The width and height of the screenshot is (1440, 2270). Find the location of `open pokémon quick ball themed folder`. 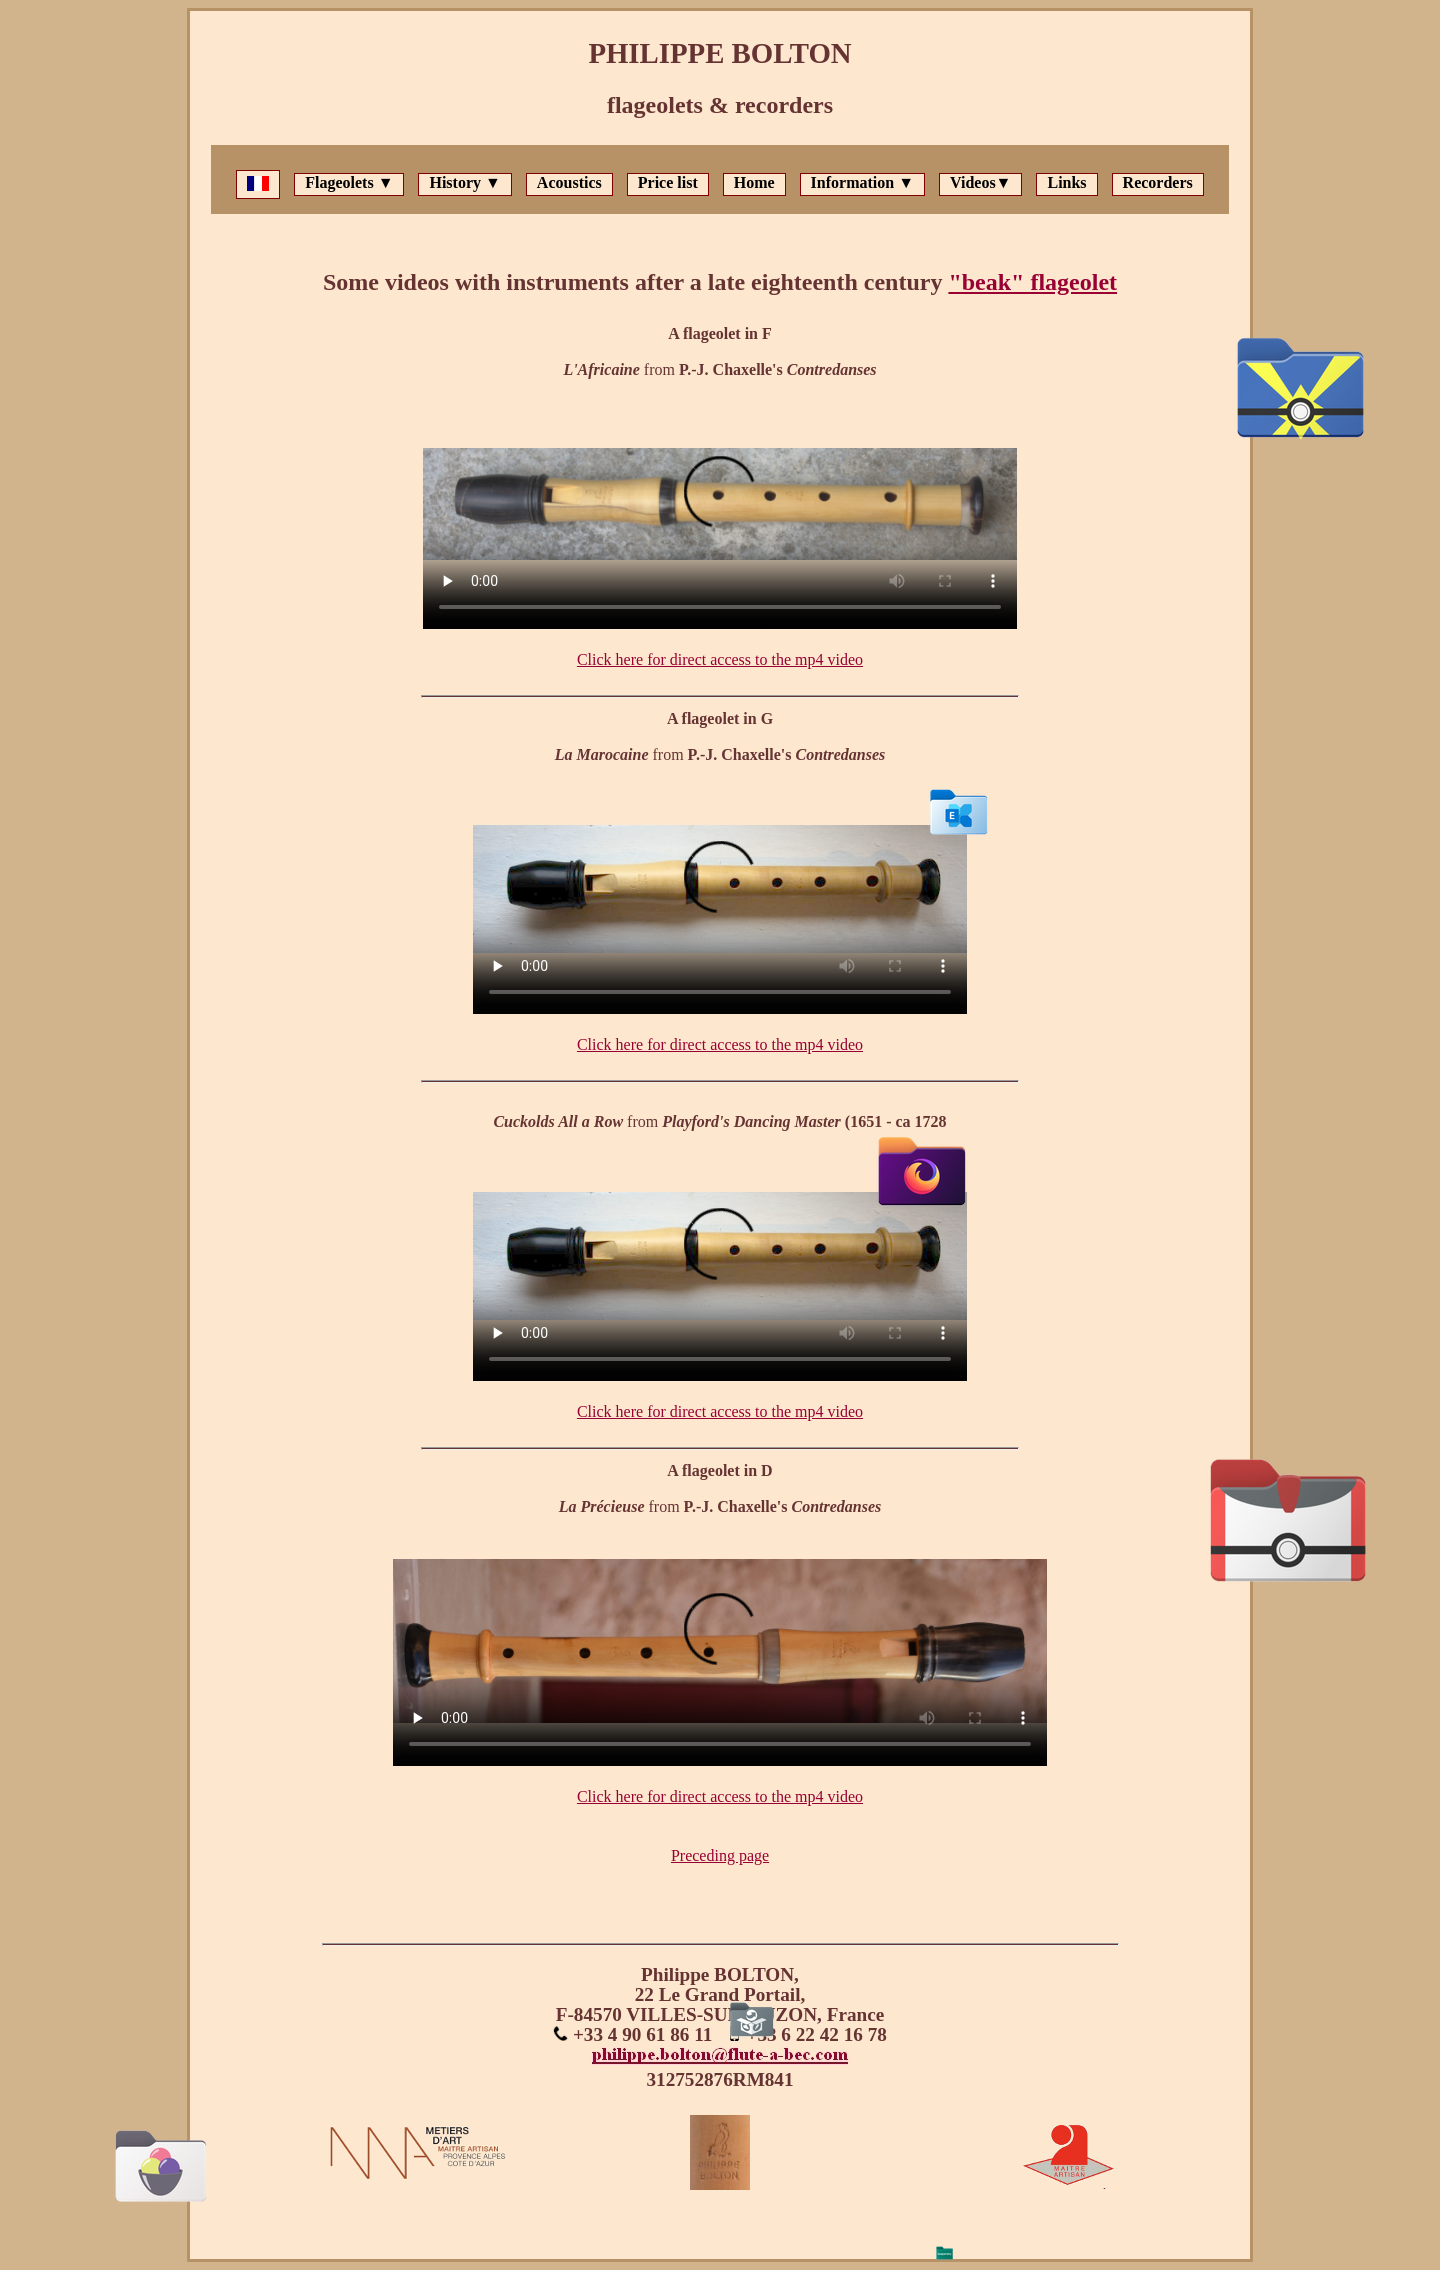

open pokémon quick ball themed folder is located at coordinates (1300, 391).